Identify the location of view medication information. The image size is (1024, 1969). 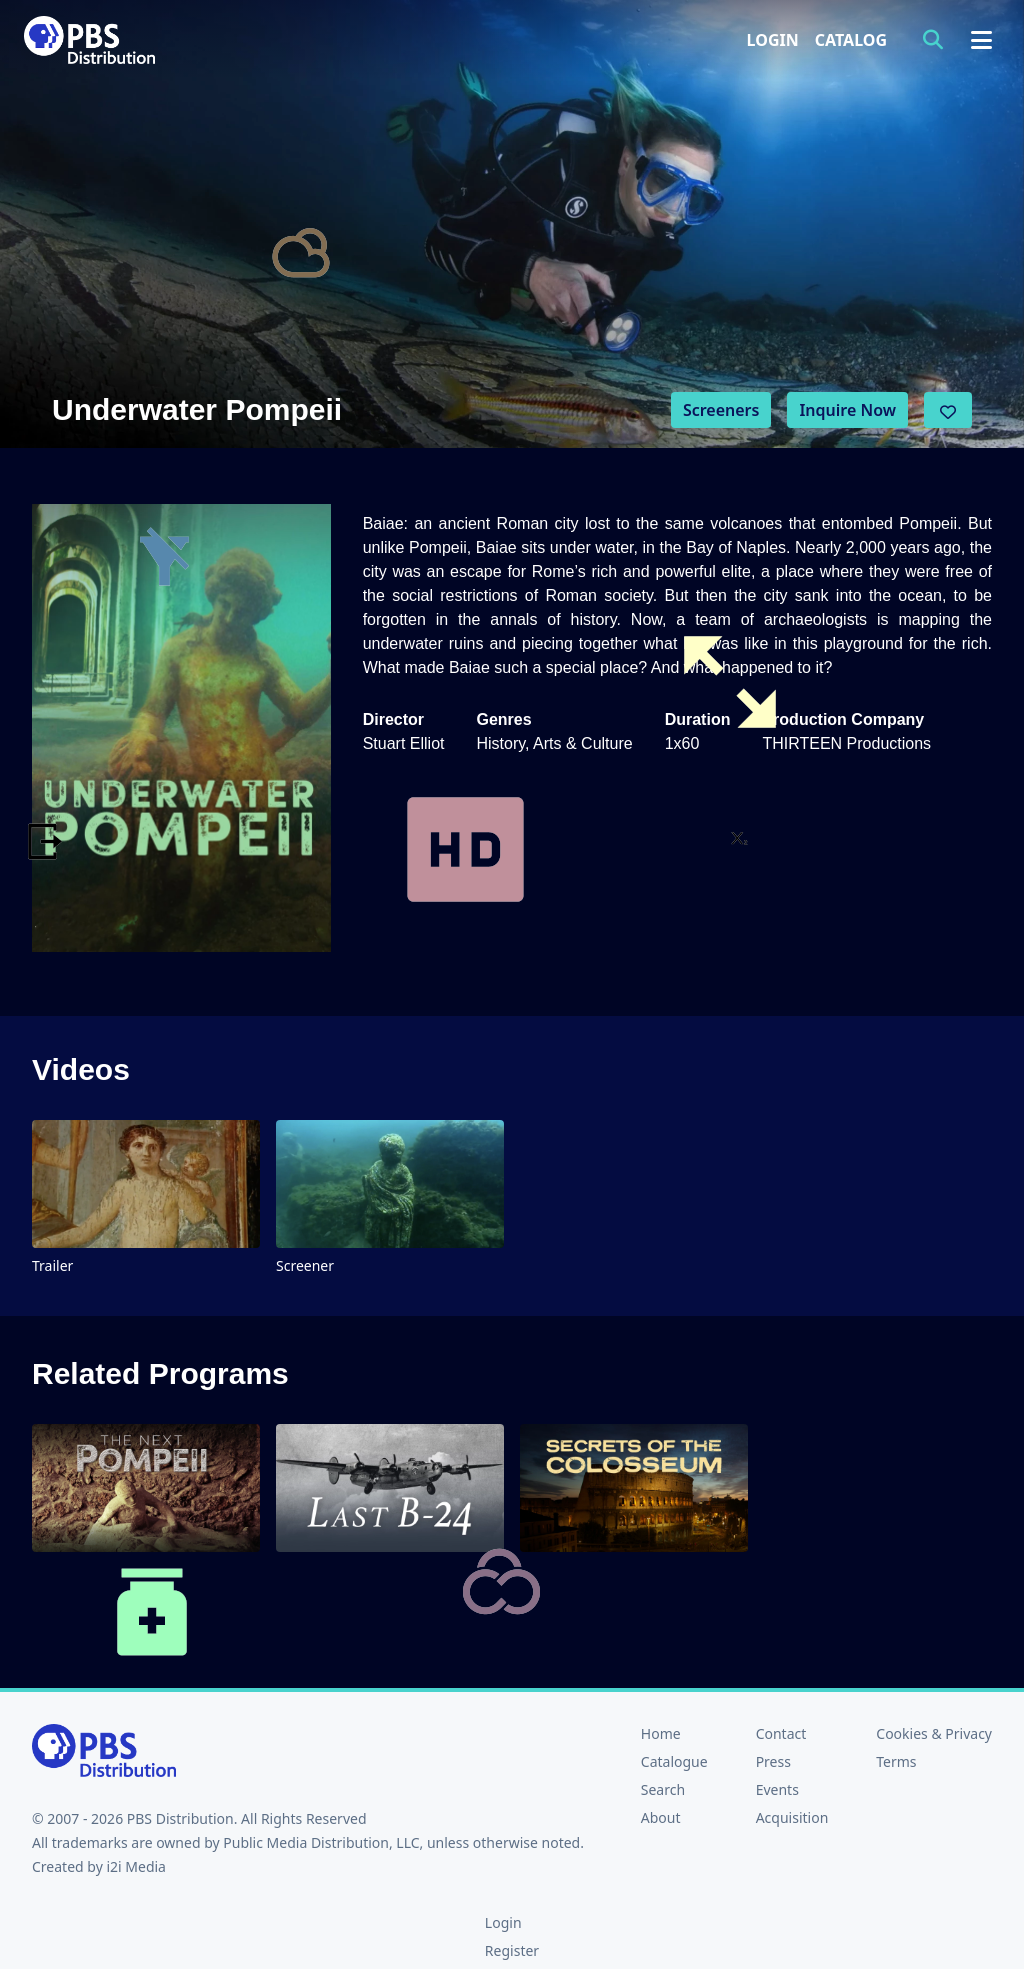
(152, 1612).